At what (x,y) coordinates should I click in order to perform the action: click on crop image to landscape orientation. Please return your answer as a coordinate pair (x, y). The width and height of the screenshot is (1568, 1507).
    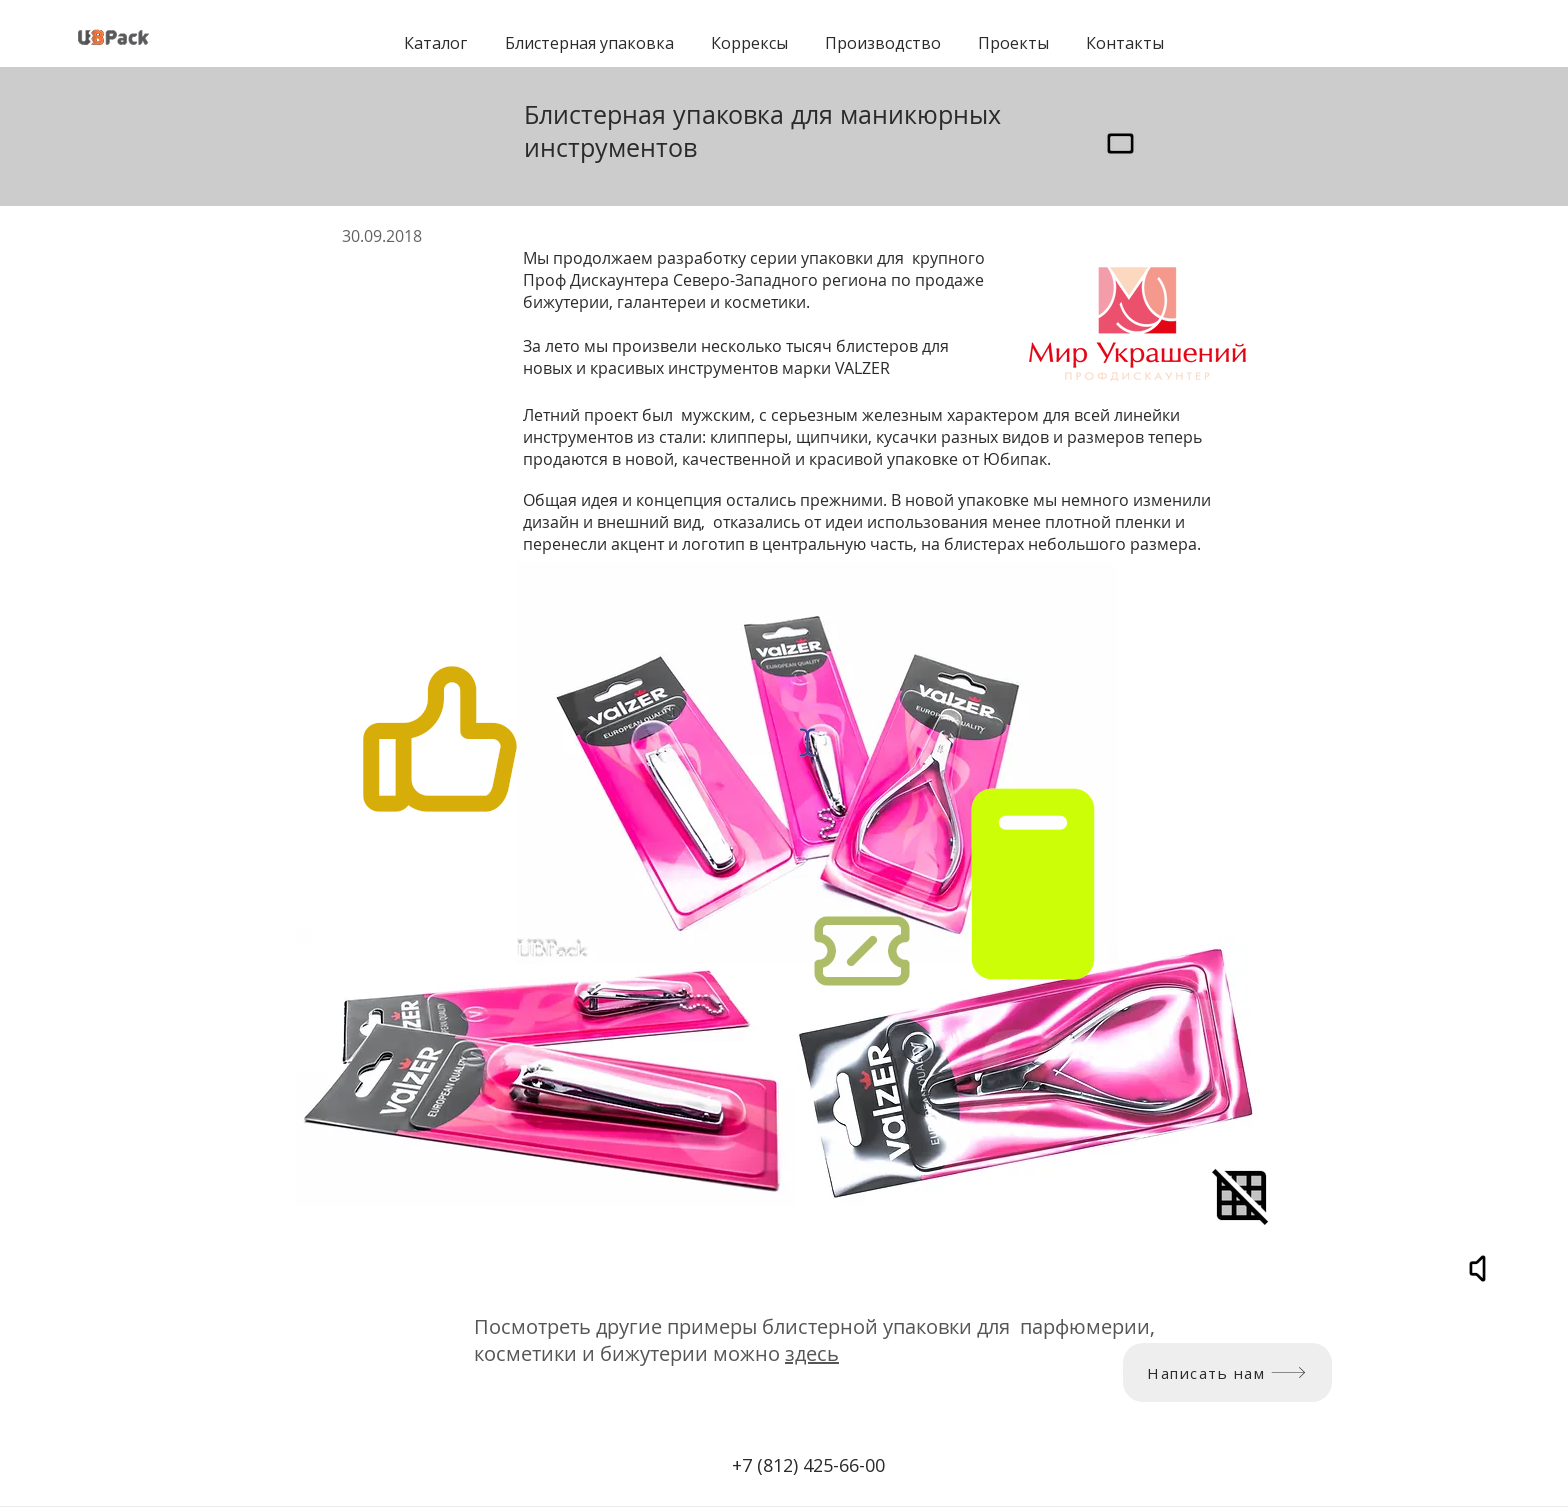
    Looking at the image, I should click on (1120, 143).